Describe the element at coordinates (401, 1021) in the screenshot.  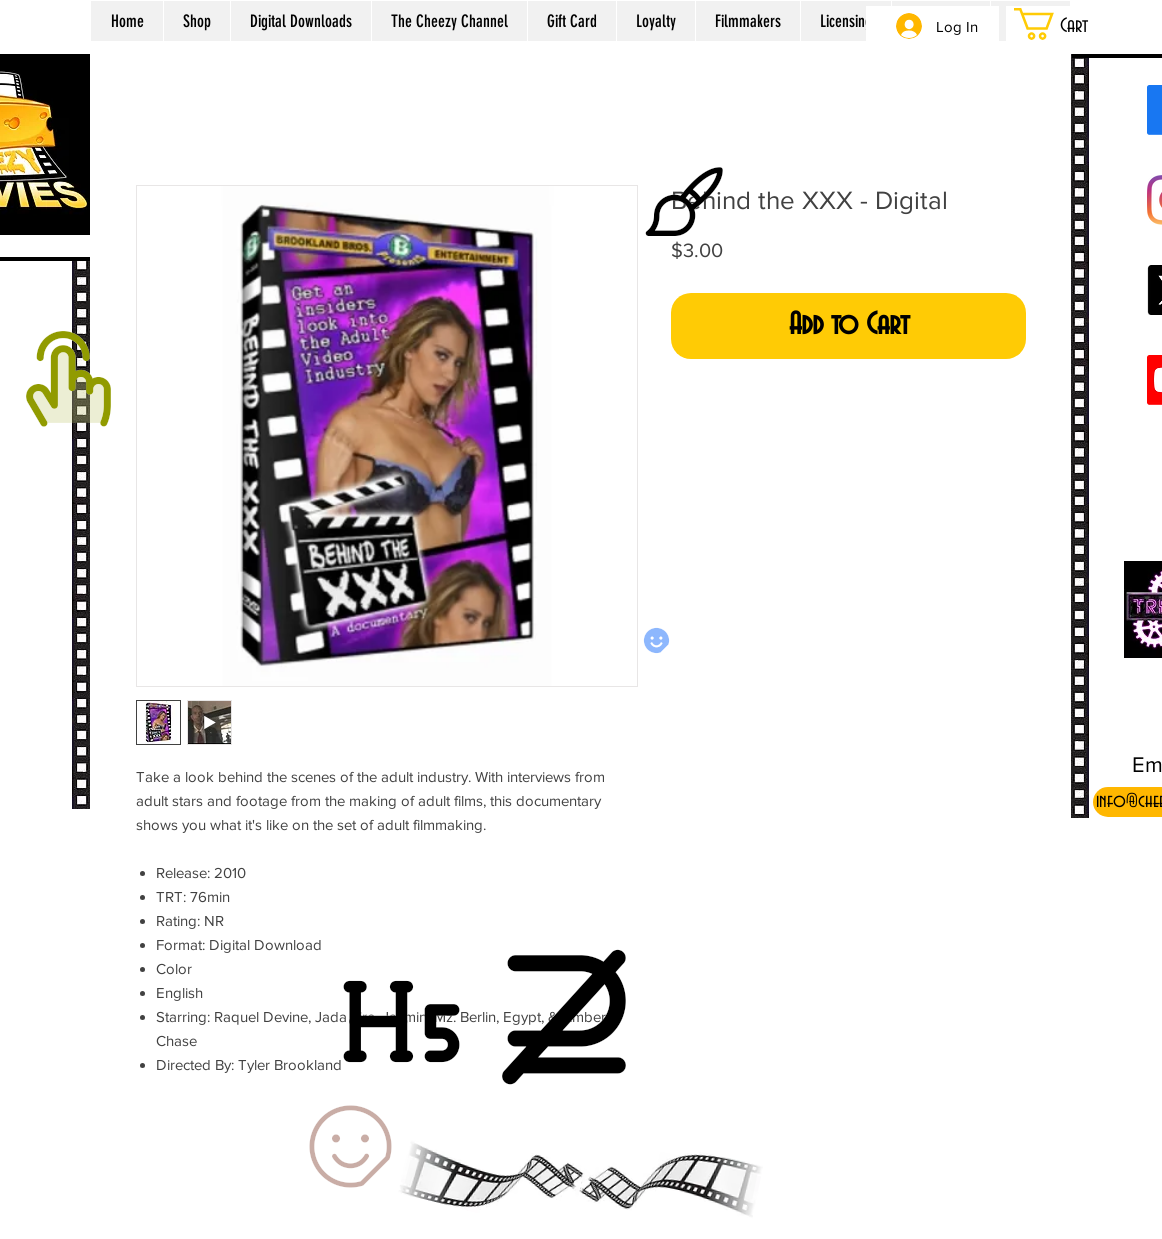
I see `format text as heading level 5` at that location.